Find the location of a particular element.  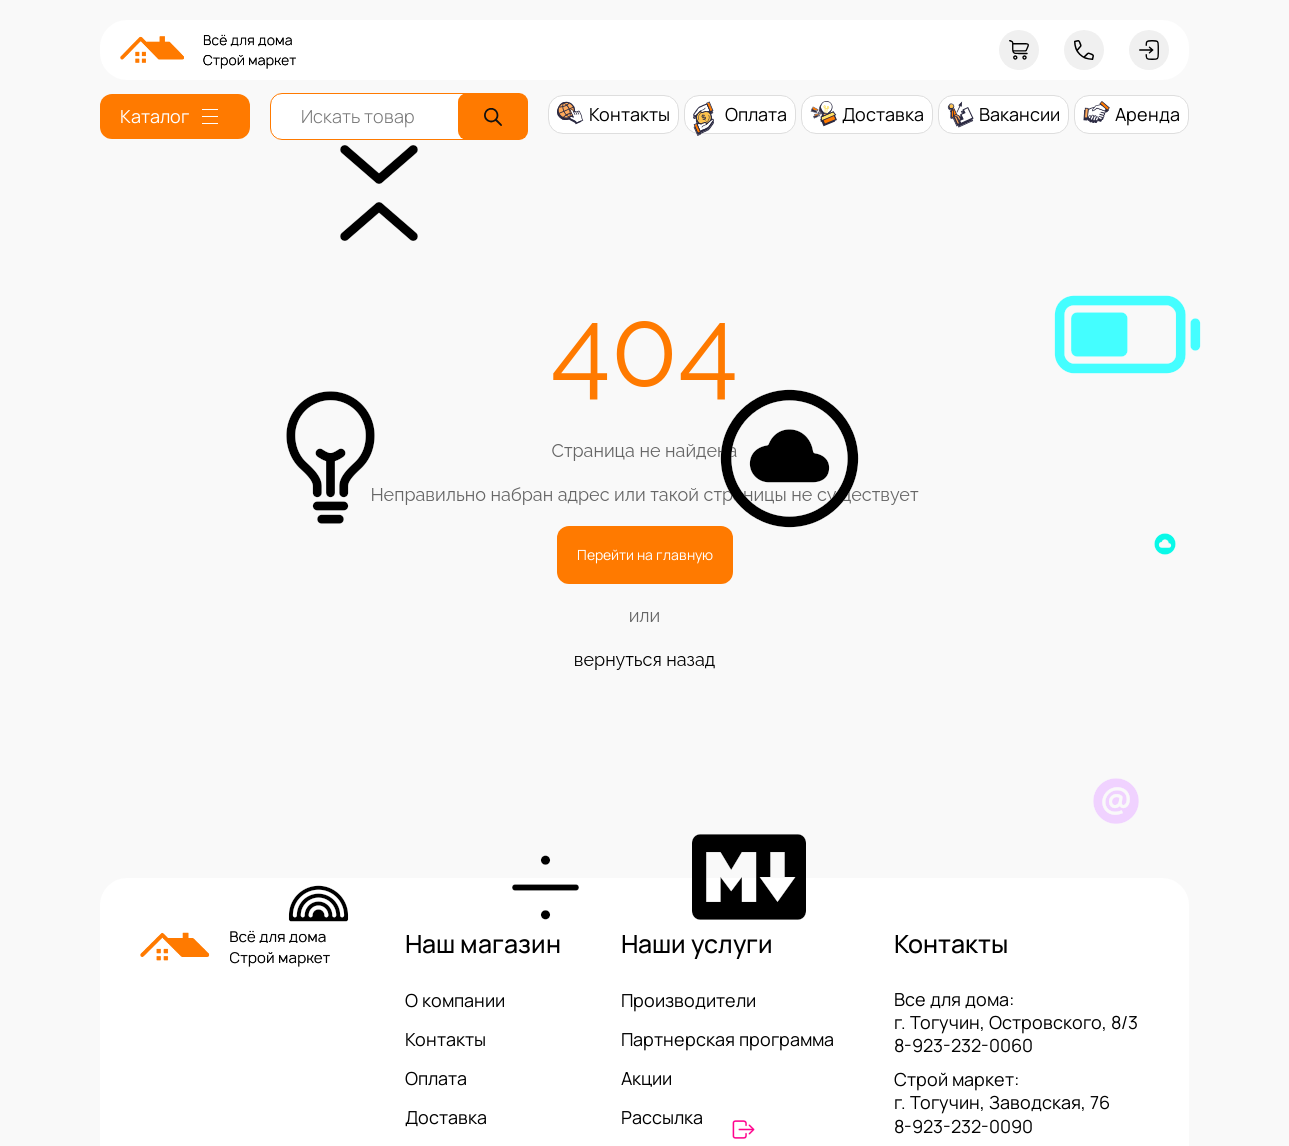

access cloud storage is located at coordinates (789, 458).